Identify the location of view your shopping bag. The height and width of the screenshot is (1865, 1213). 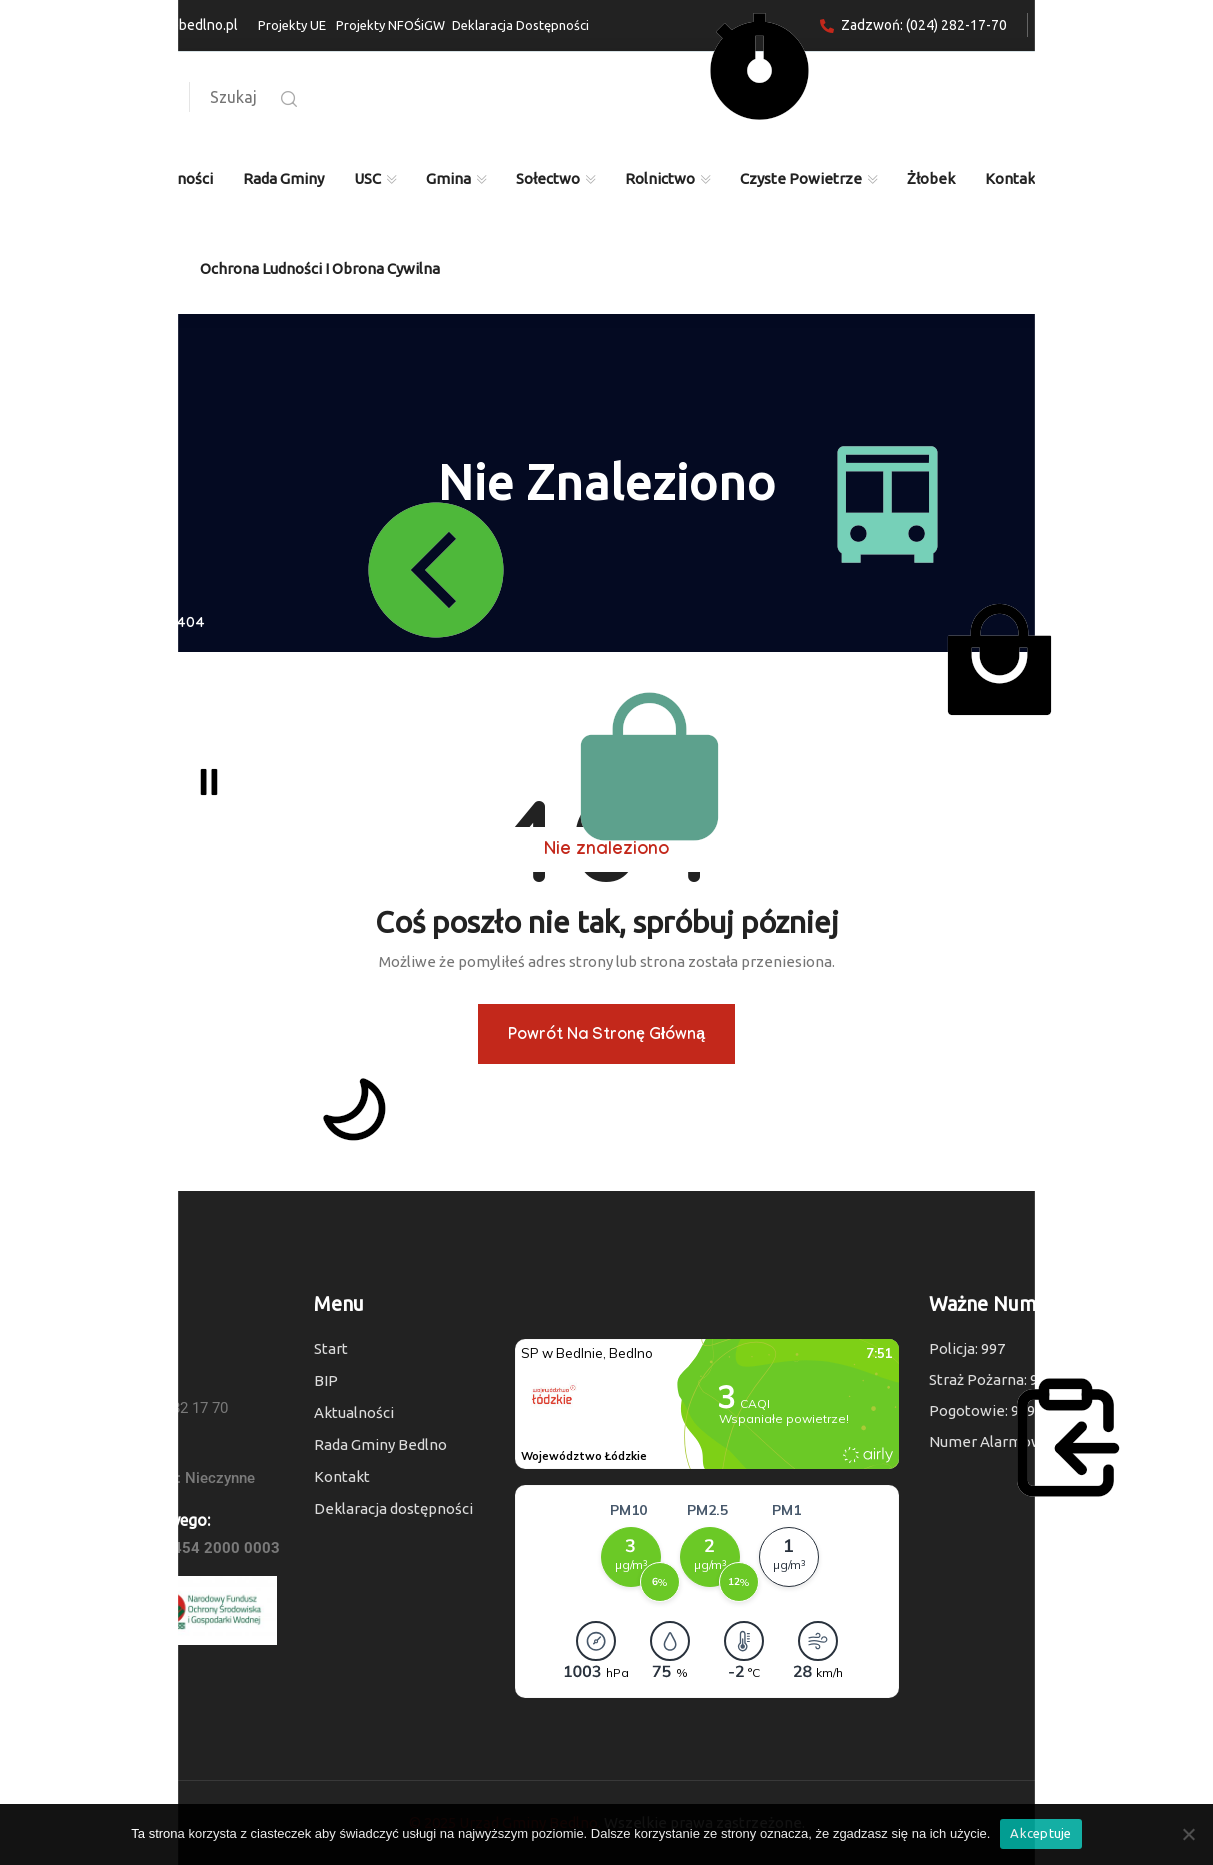
(999, 659).